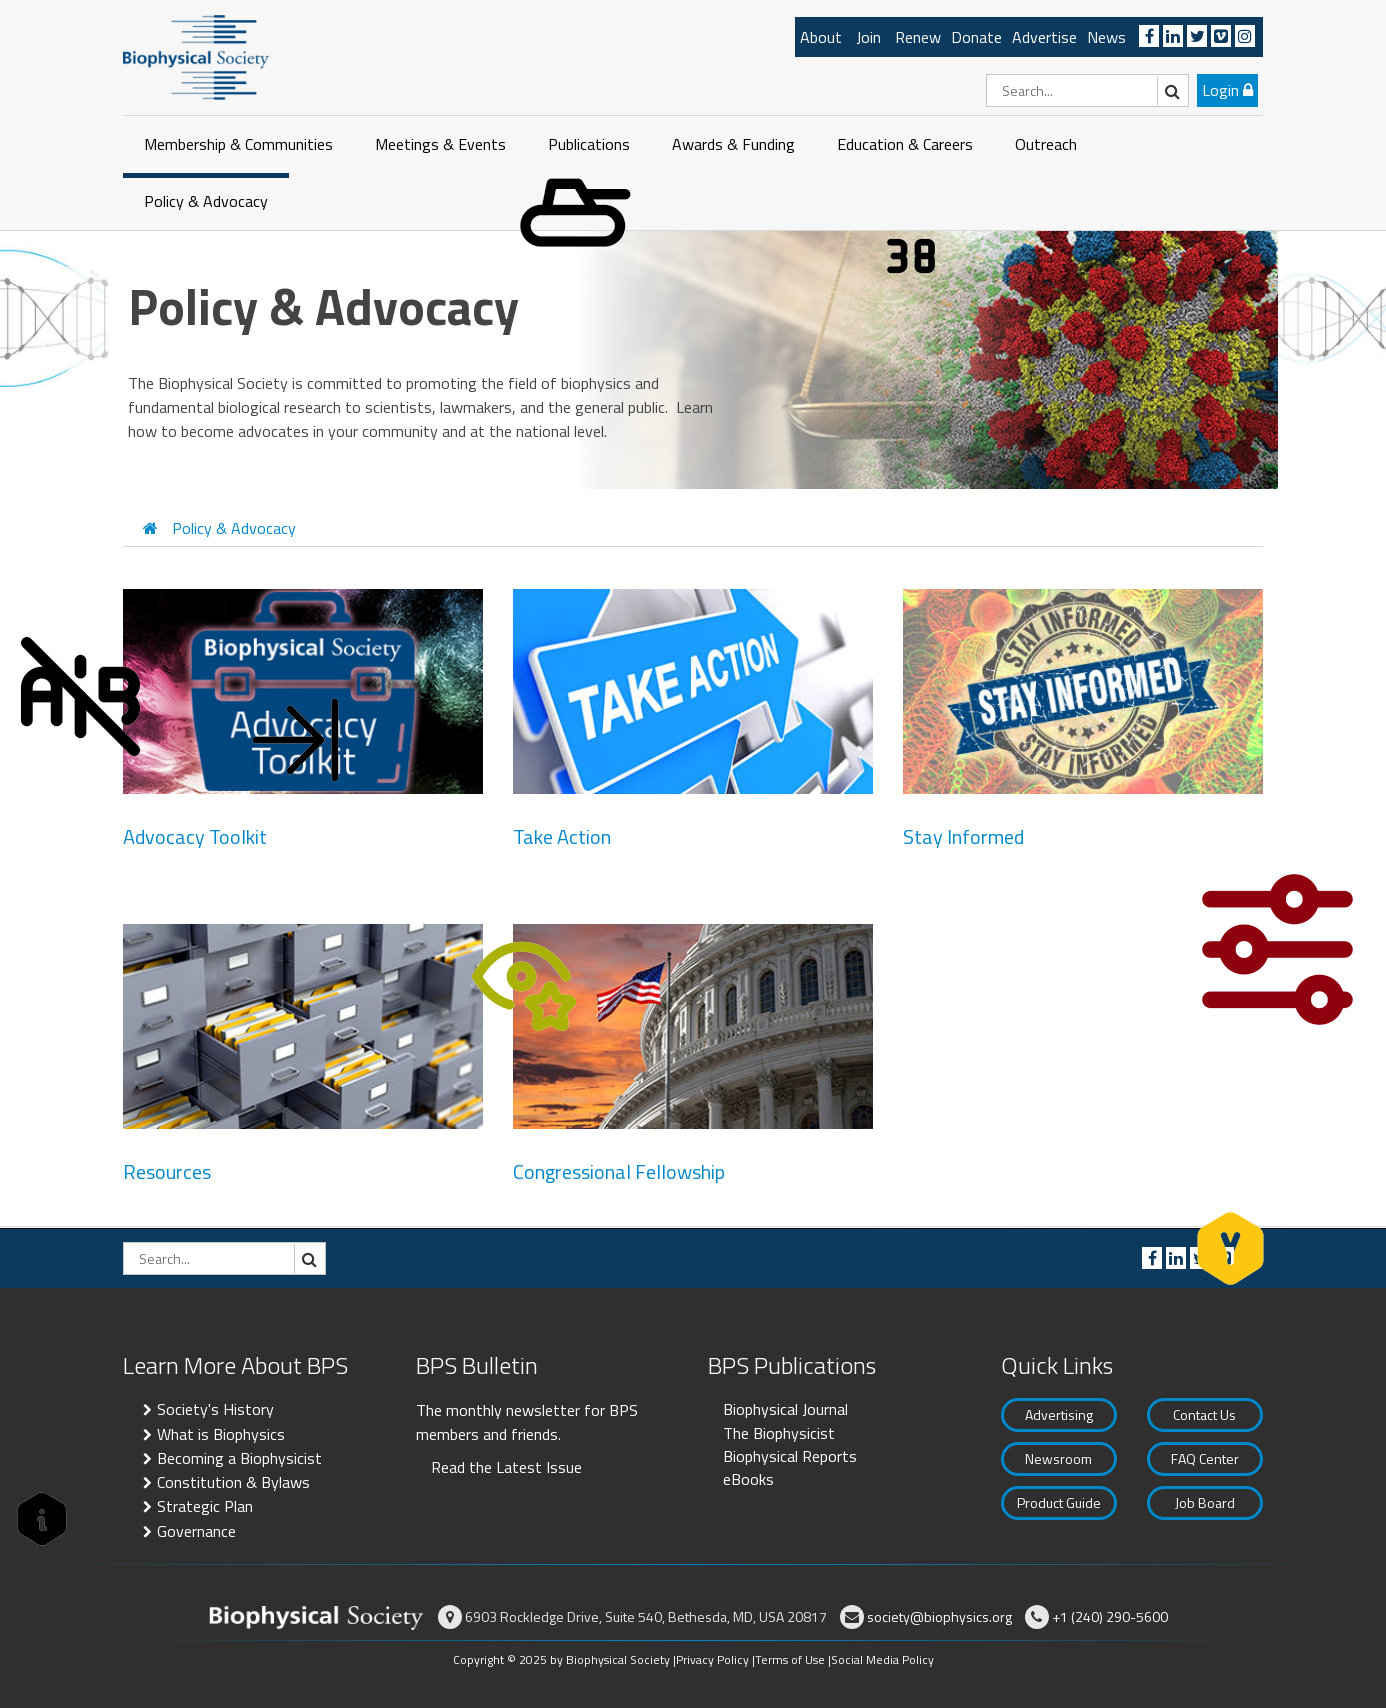 This screenshot has height=1708, width=1386. Describe the element at coordinates (1277, 949) in the screenshot. I see `adjust settings or preferences` at that location.